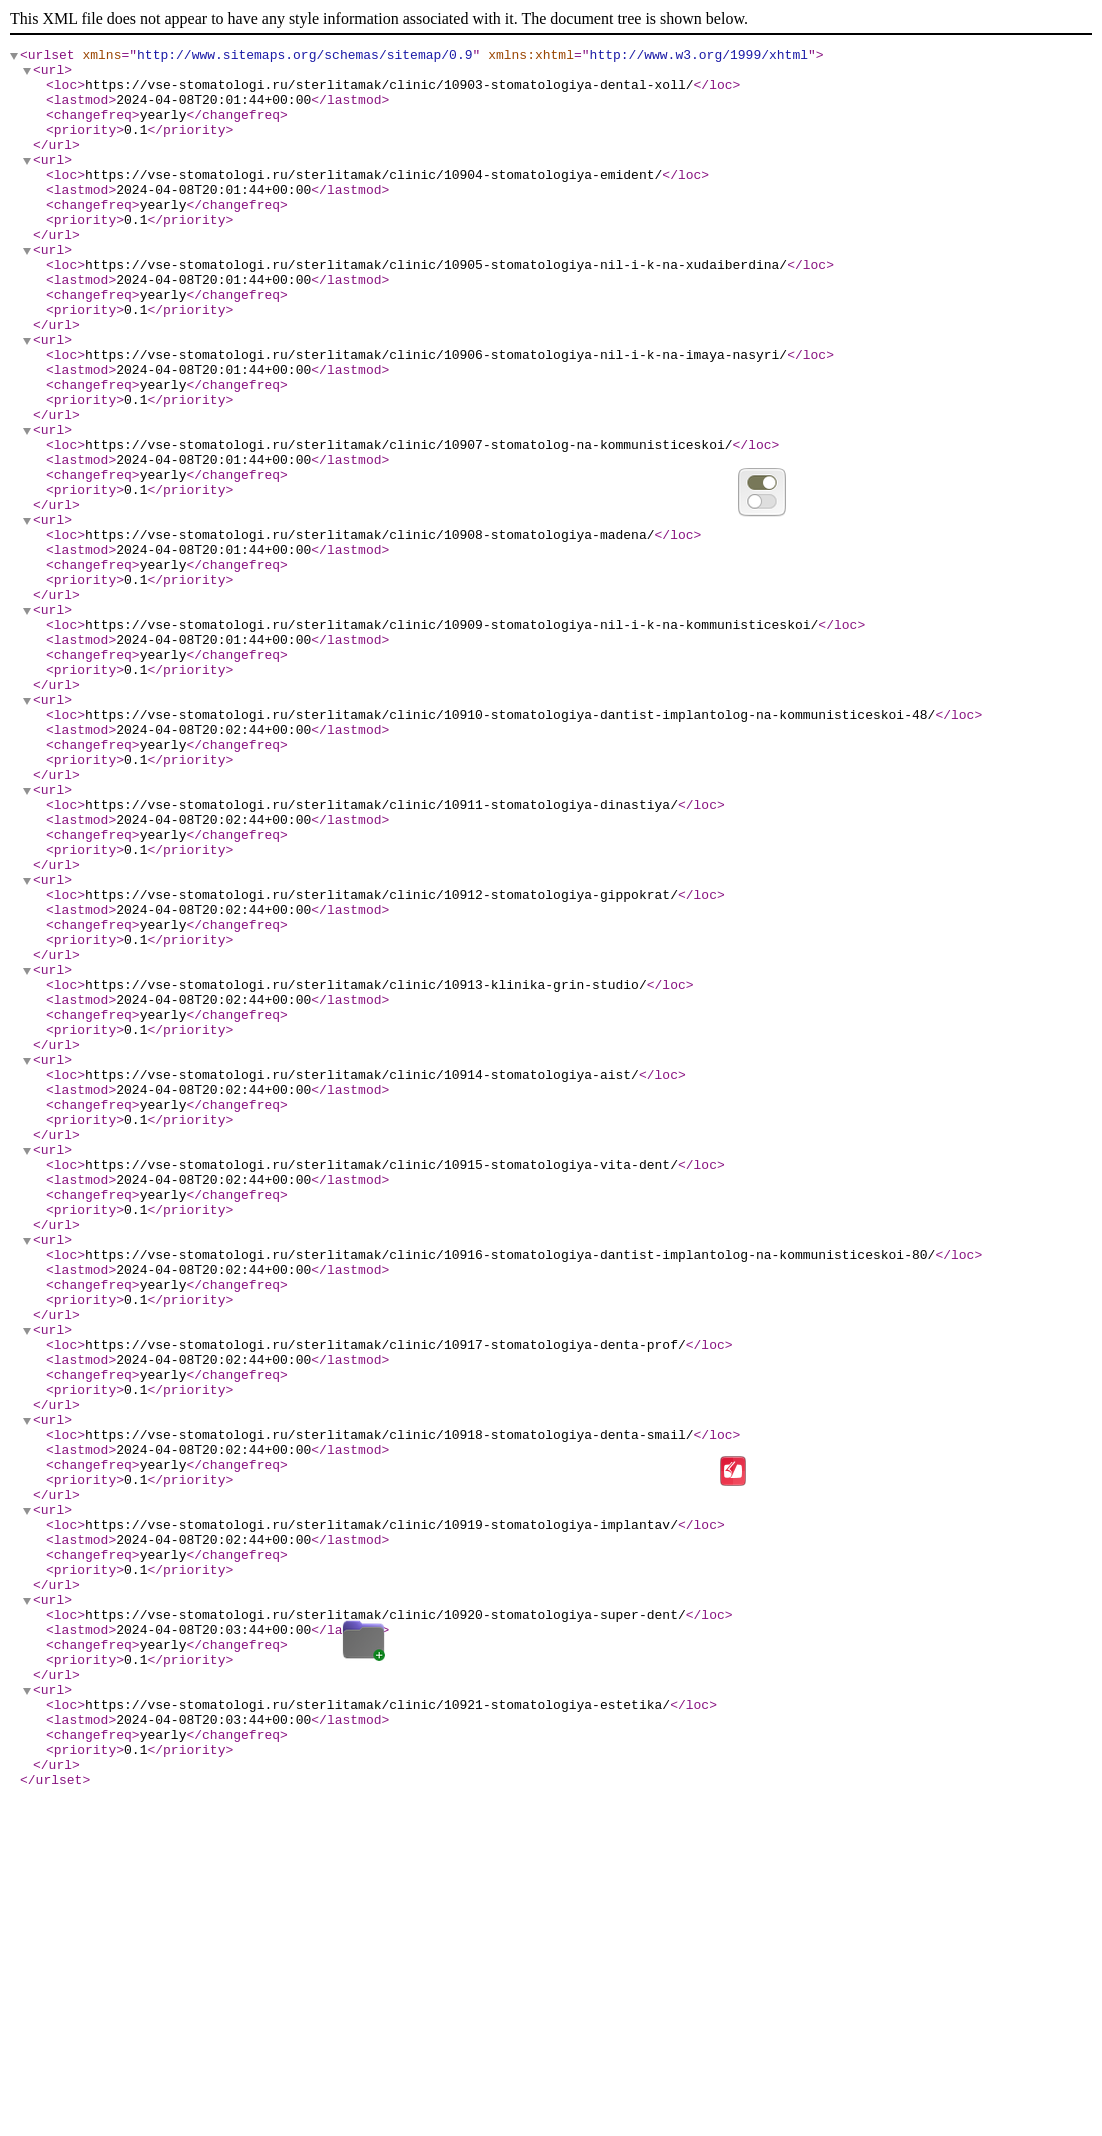 This screenshot has width=1102, height=2136. Describe the element at coordinates (363, 1639) in the screenshot. I see `create a new folder` at that location.